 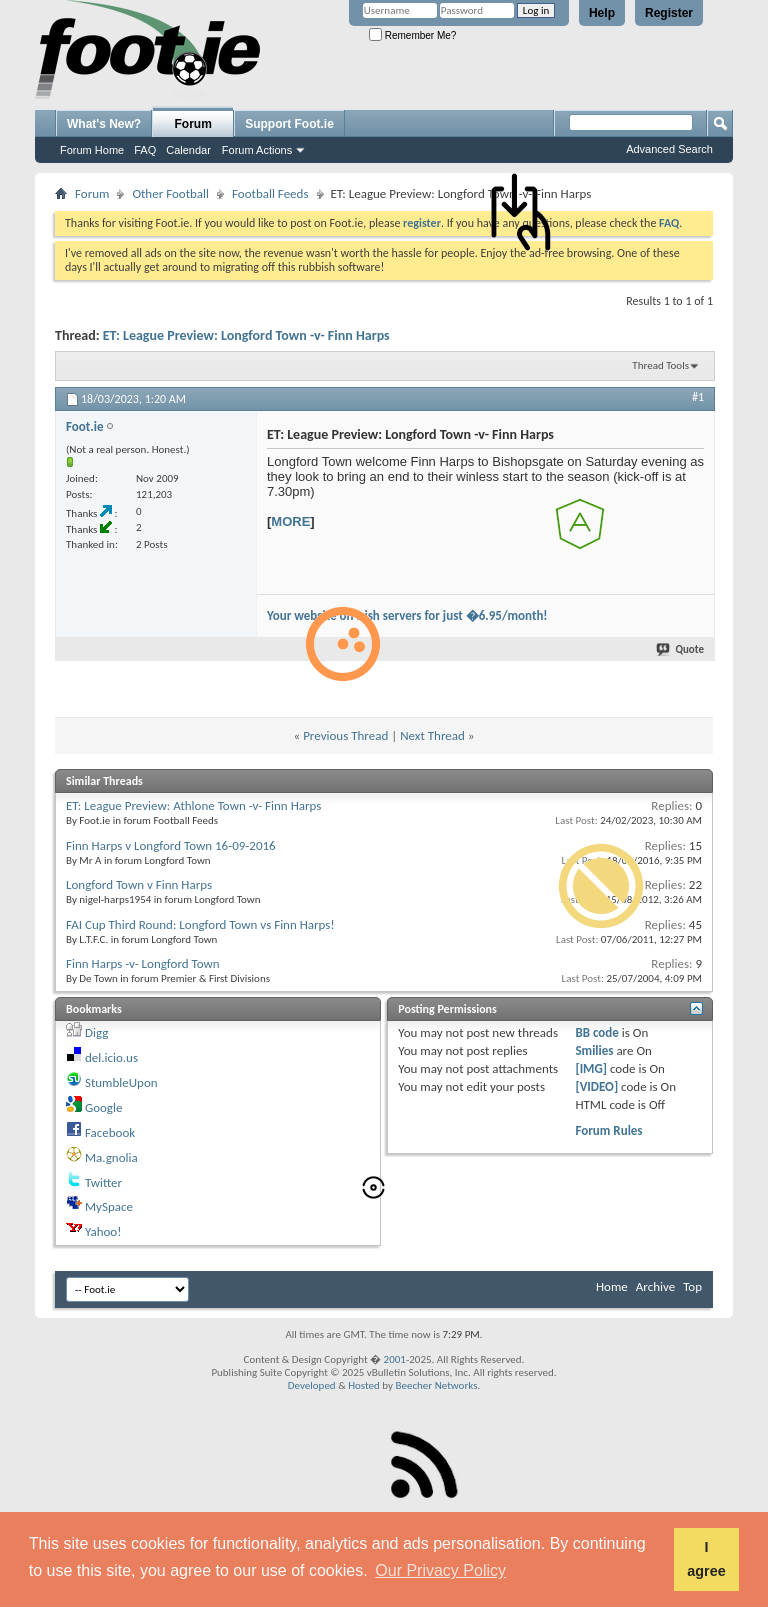 What do you see at coordinates (580, 523) in the screenshot?
I see `Angular framework logo` at bounding box center [580, 523].